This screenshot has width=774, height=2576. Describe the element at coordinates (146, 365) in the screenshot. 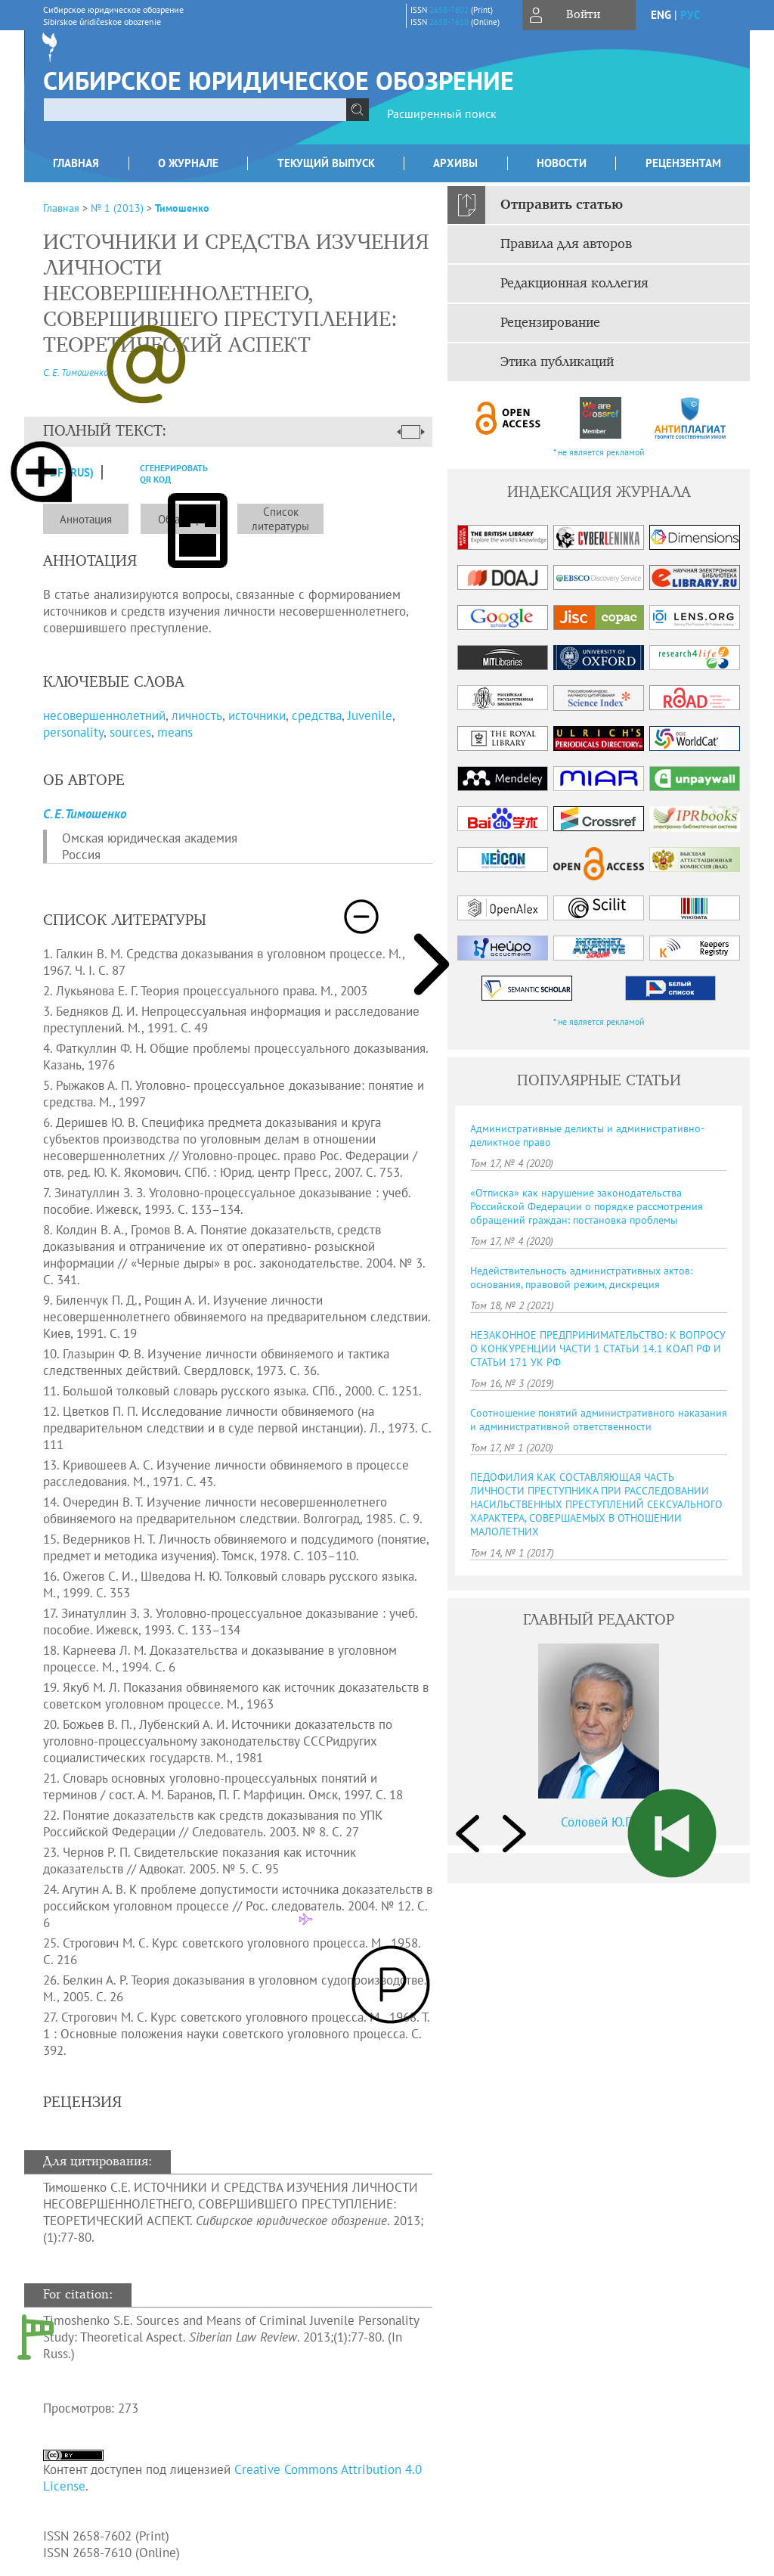

I see `mention a user in a post or comment` at that location.